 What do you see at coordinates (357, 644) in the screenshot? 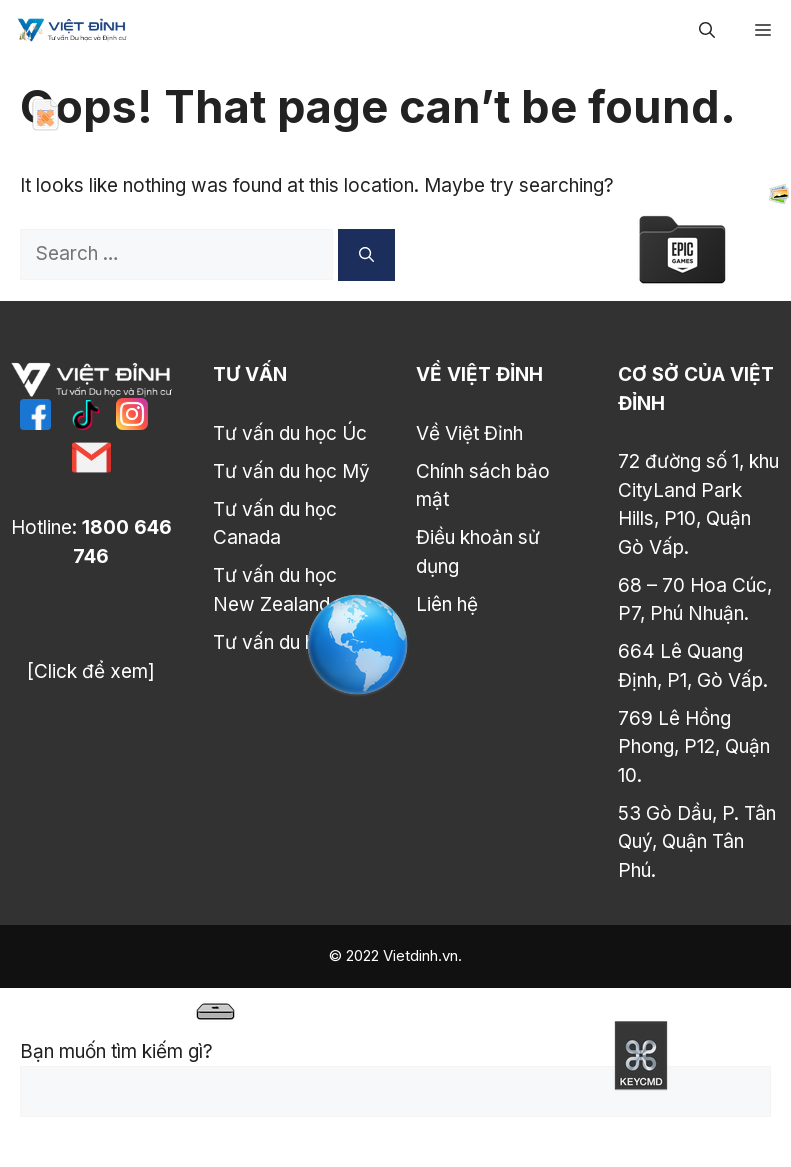
I see `access bookmarked websites or locations` at bounding box center [357, 644].